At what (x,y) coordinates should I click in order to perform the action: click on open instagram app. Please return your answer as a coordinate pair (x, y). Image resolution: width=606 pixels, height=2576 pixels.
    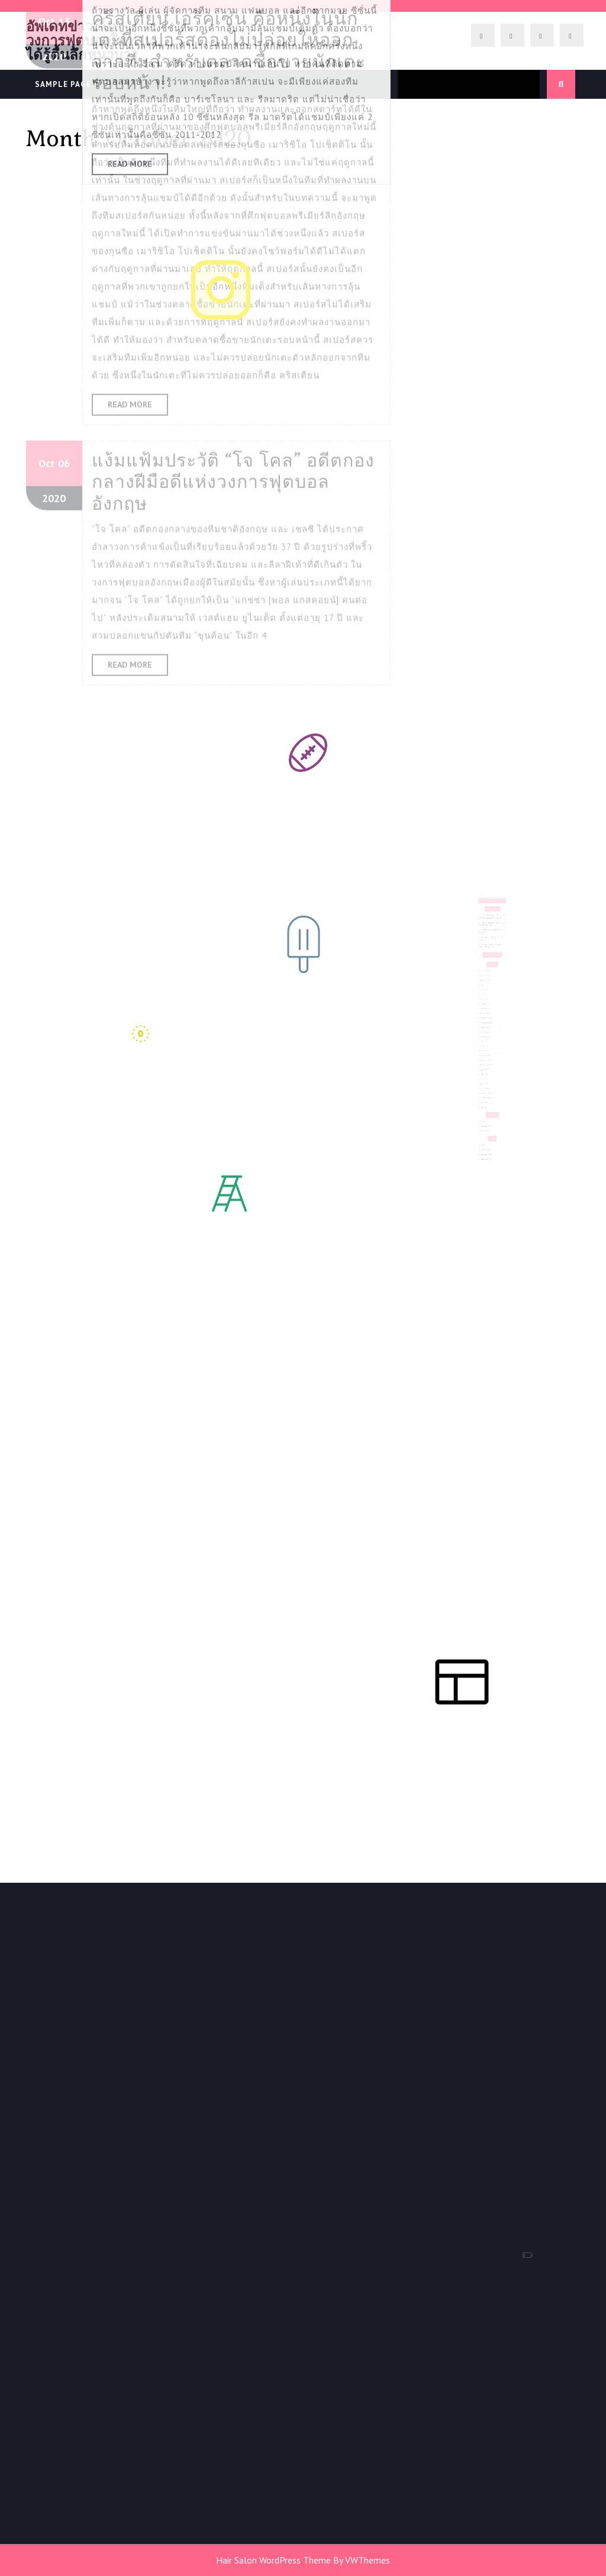
    Looking at the image, I should click on (221, 290).